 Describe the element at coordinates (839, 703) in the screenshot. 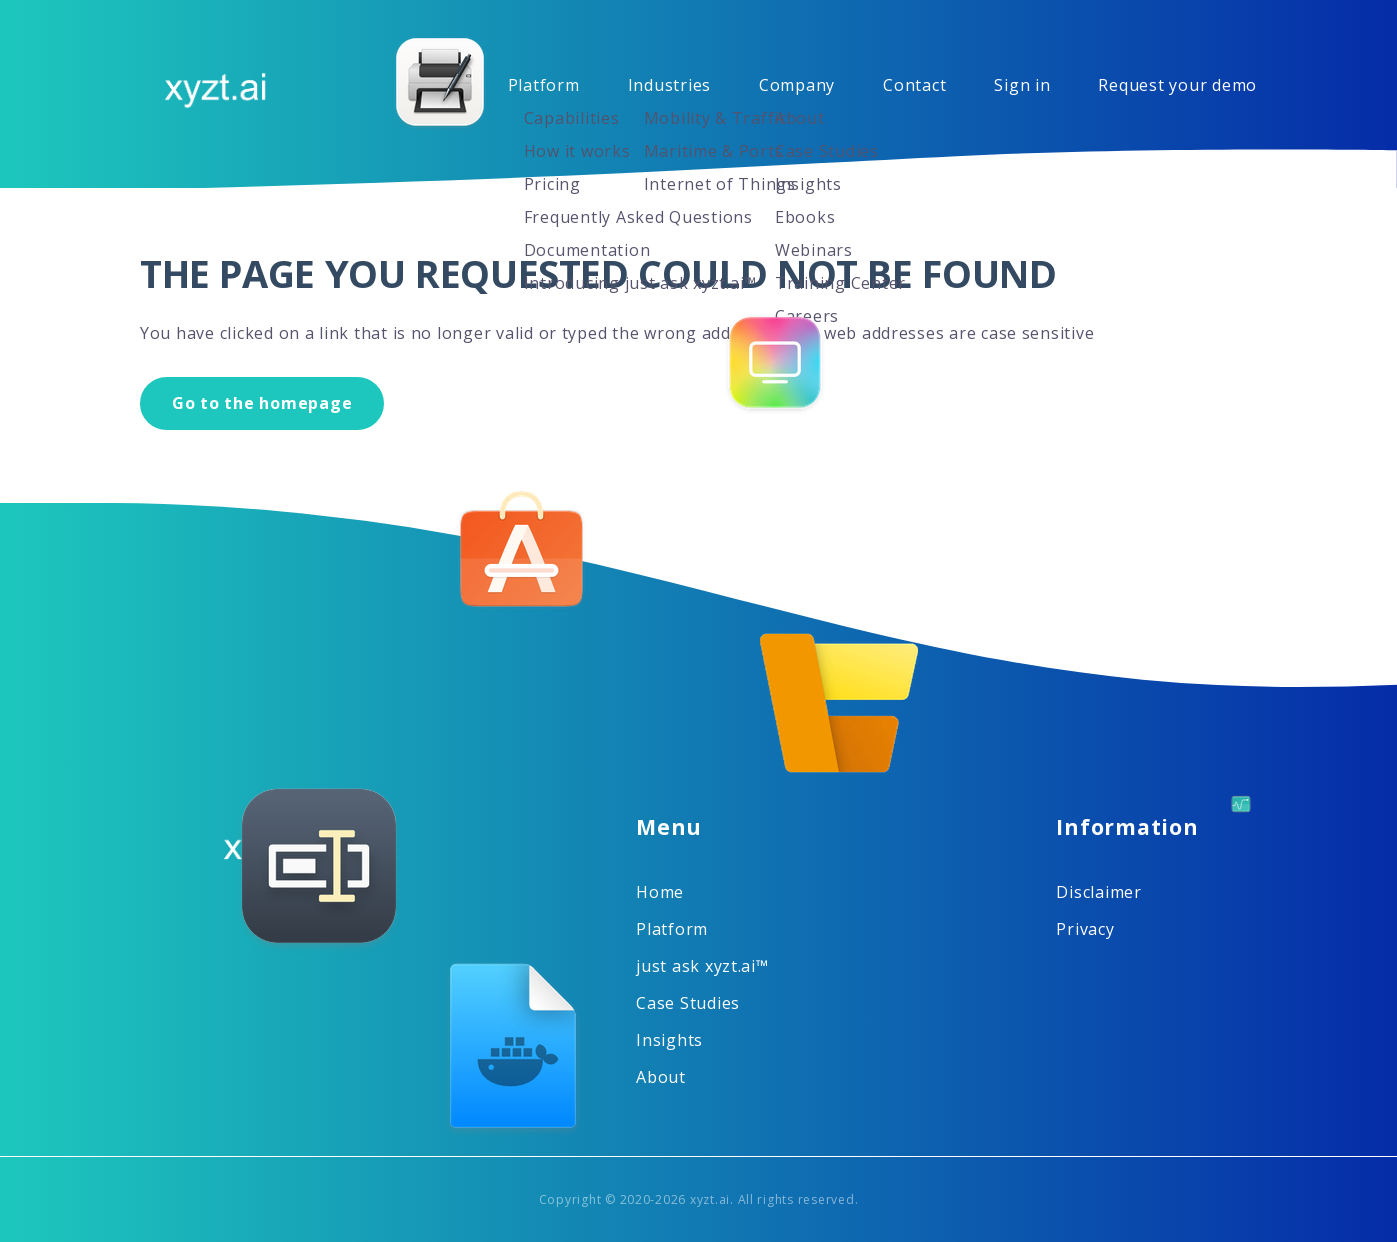

I see `open the commerce or shopping app` at that location.